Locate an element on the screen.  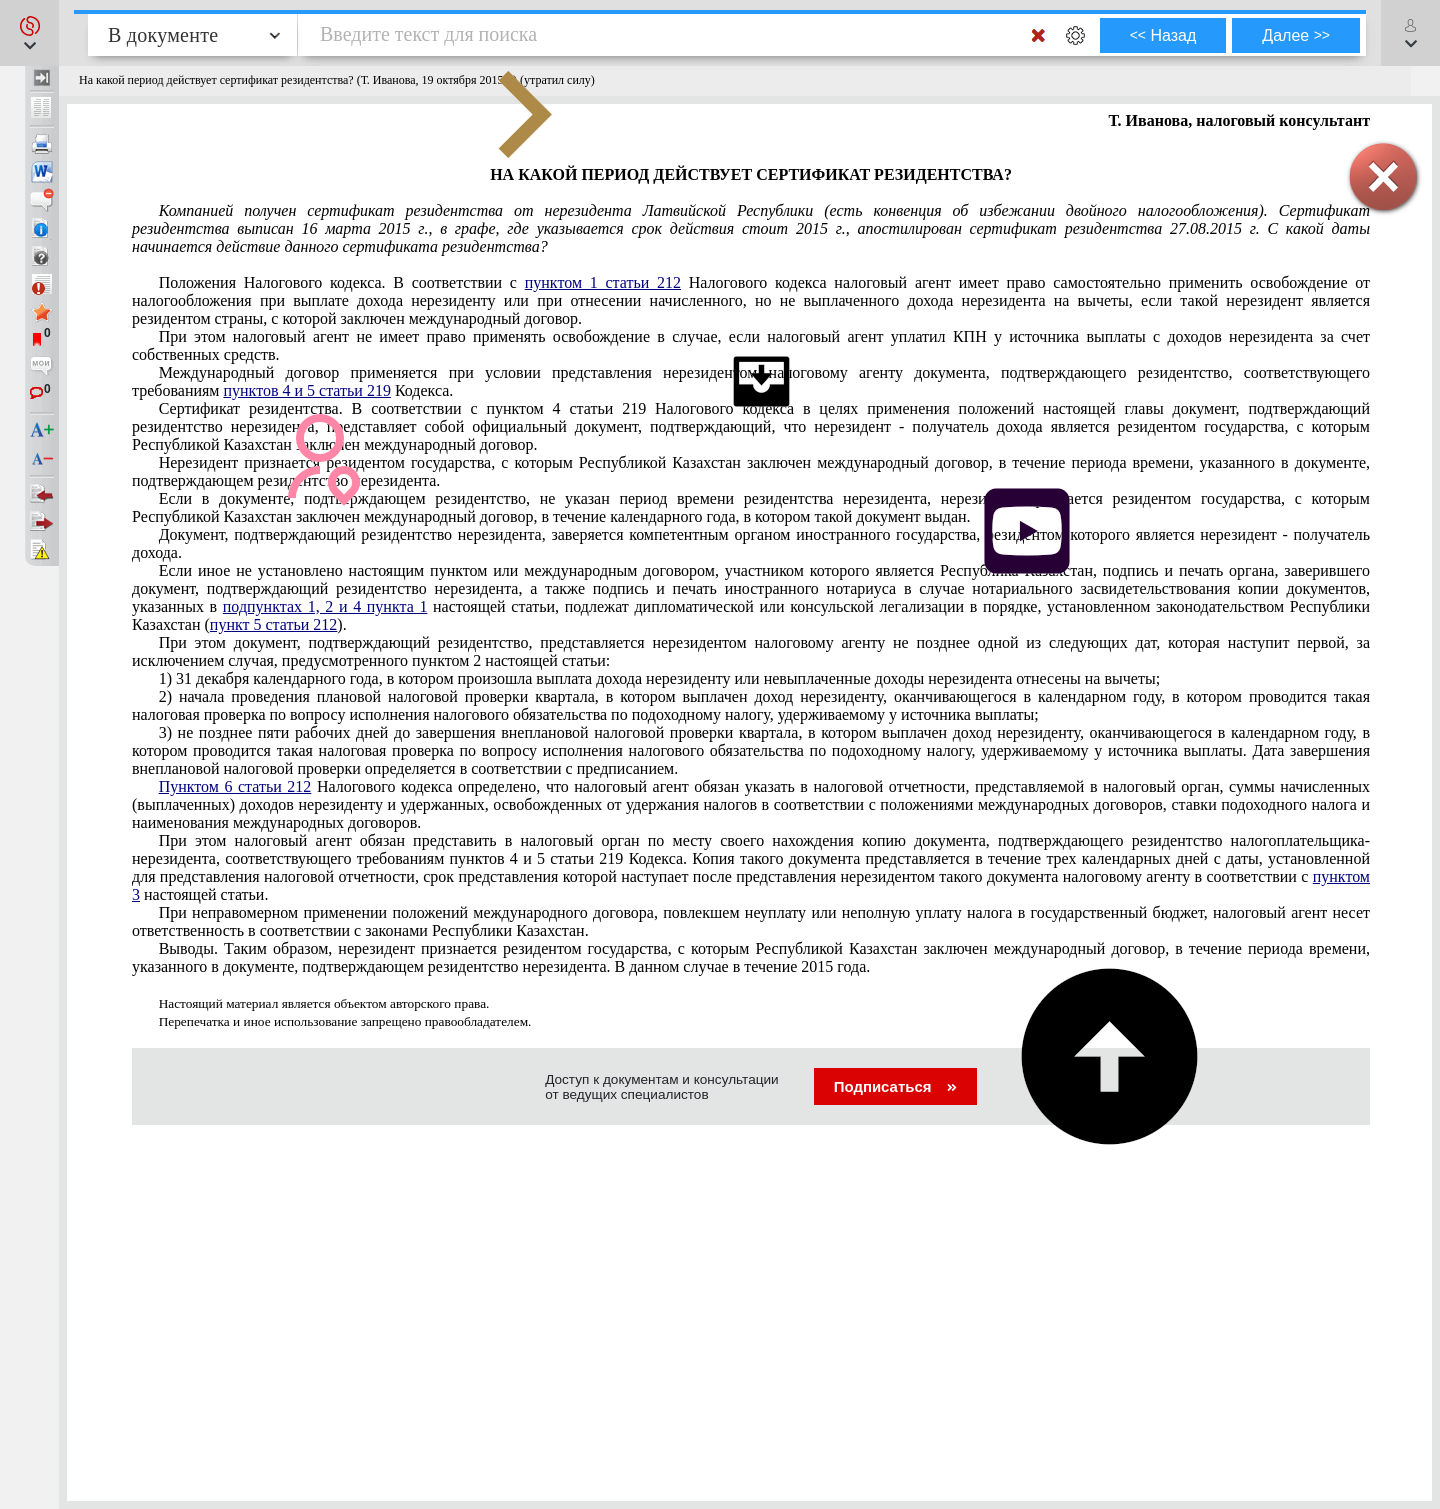
open YouTube app is located at coordinates (1027, 531).